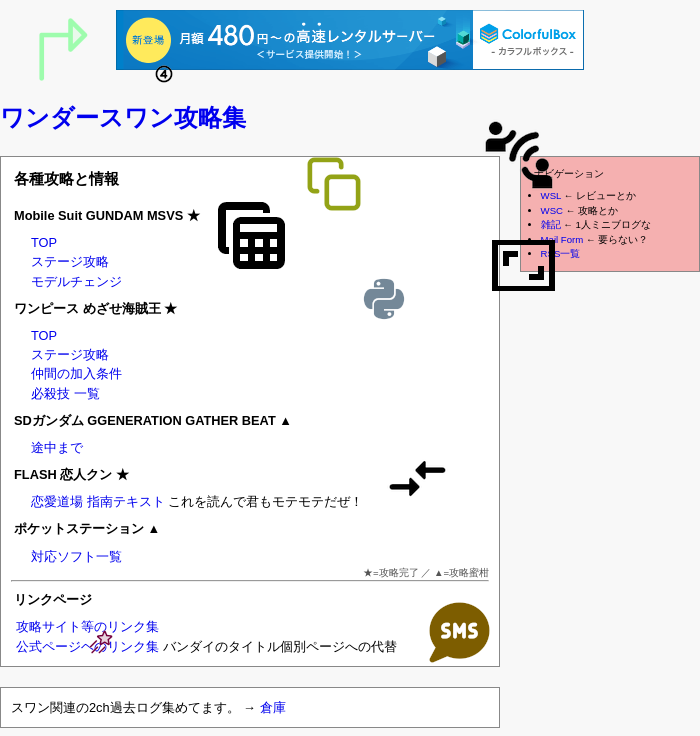  Describe the element at coordinates (164, 74) in the screenshot. I see `indicates step four in a multi-step process` at that location.